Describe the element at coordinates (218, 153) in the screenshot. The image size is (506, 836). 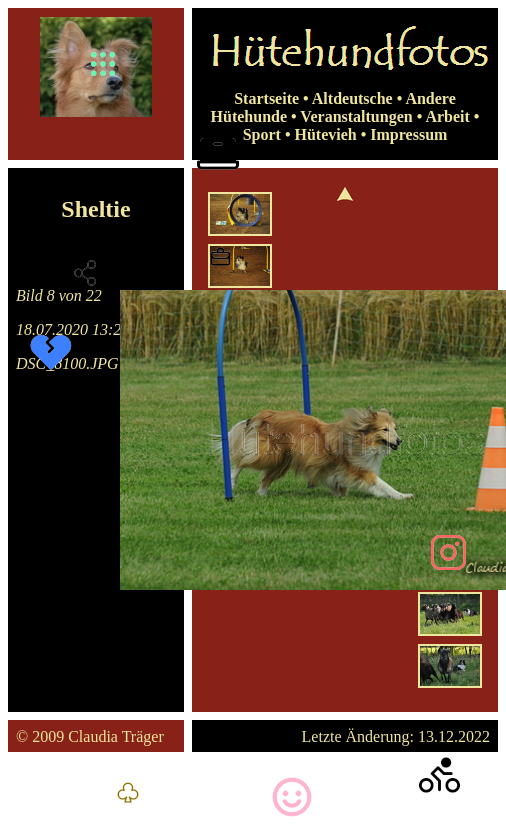
I see `switch to desktop view` at that location.